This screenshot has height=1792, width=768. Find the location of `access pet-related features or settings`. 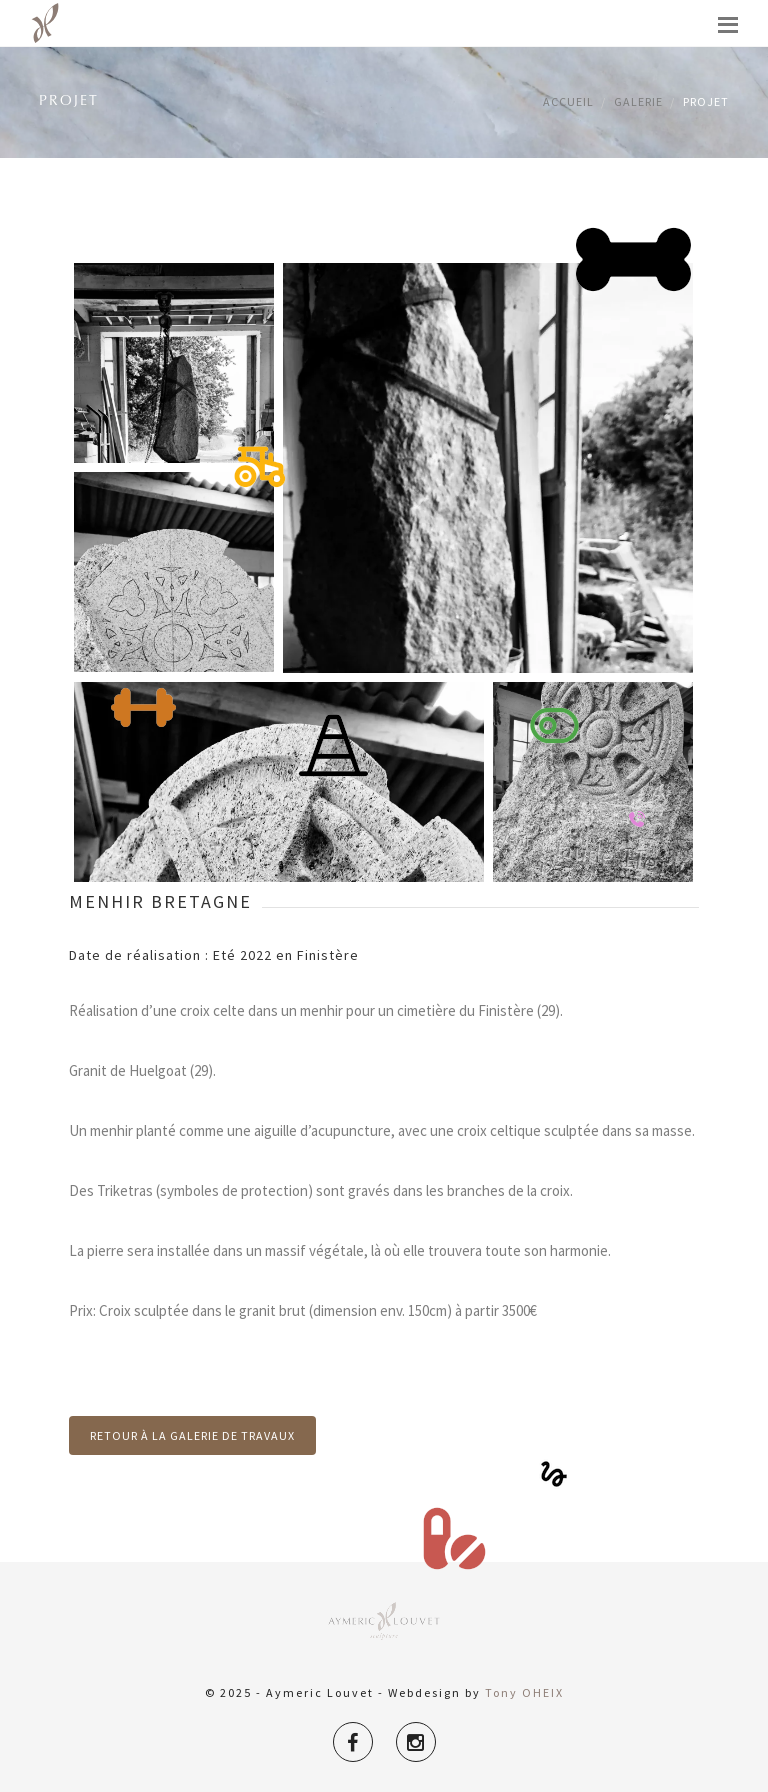

access pet-related features or settings is located at coordinates (633, 259).